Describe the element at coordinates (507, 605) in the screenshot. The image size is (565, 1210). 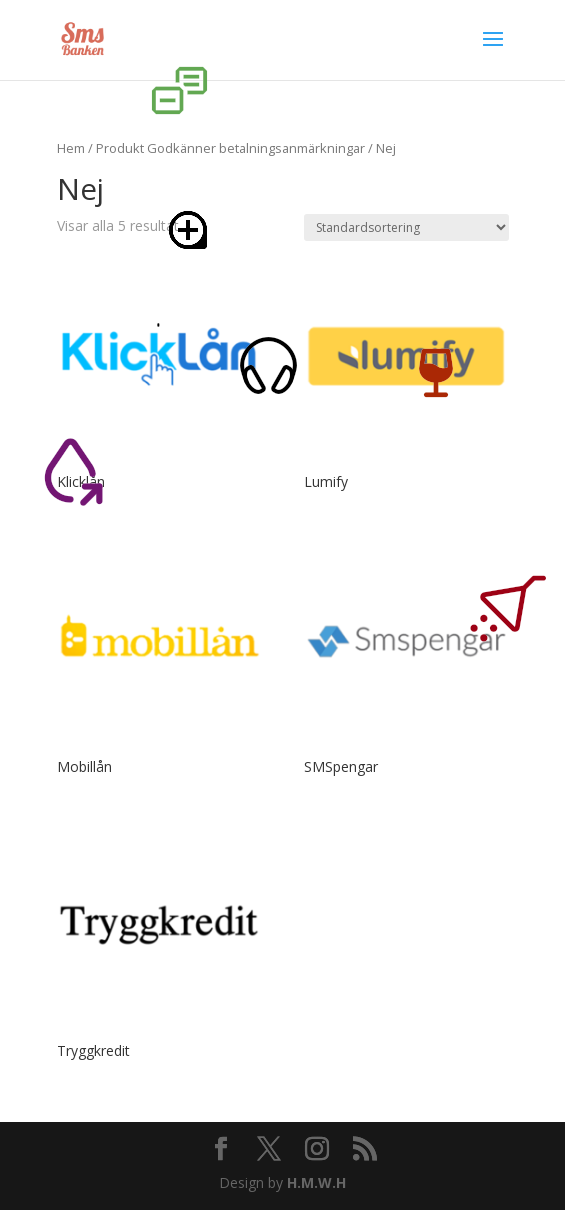
I see `access bathroom or shower facilities` at that location.